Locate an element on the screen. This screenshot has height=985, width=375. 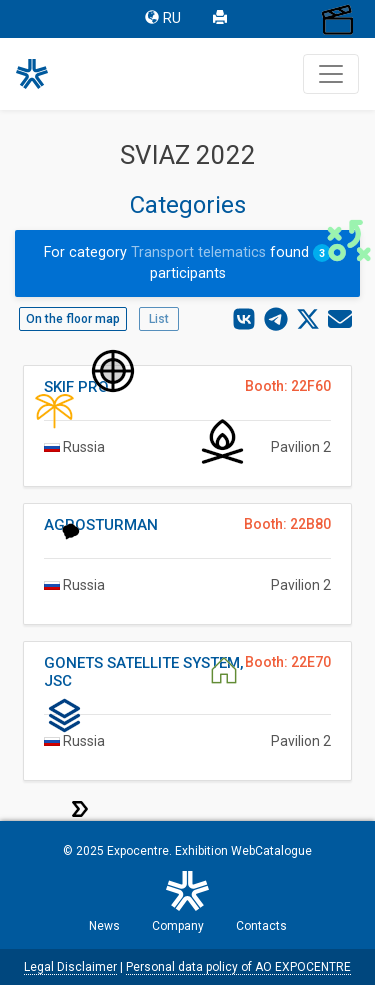
access vacation or travel mode is located at coordinates (54, 410).